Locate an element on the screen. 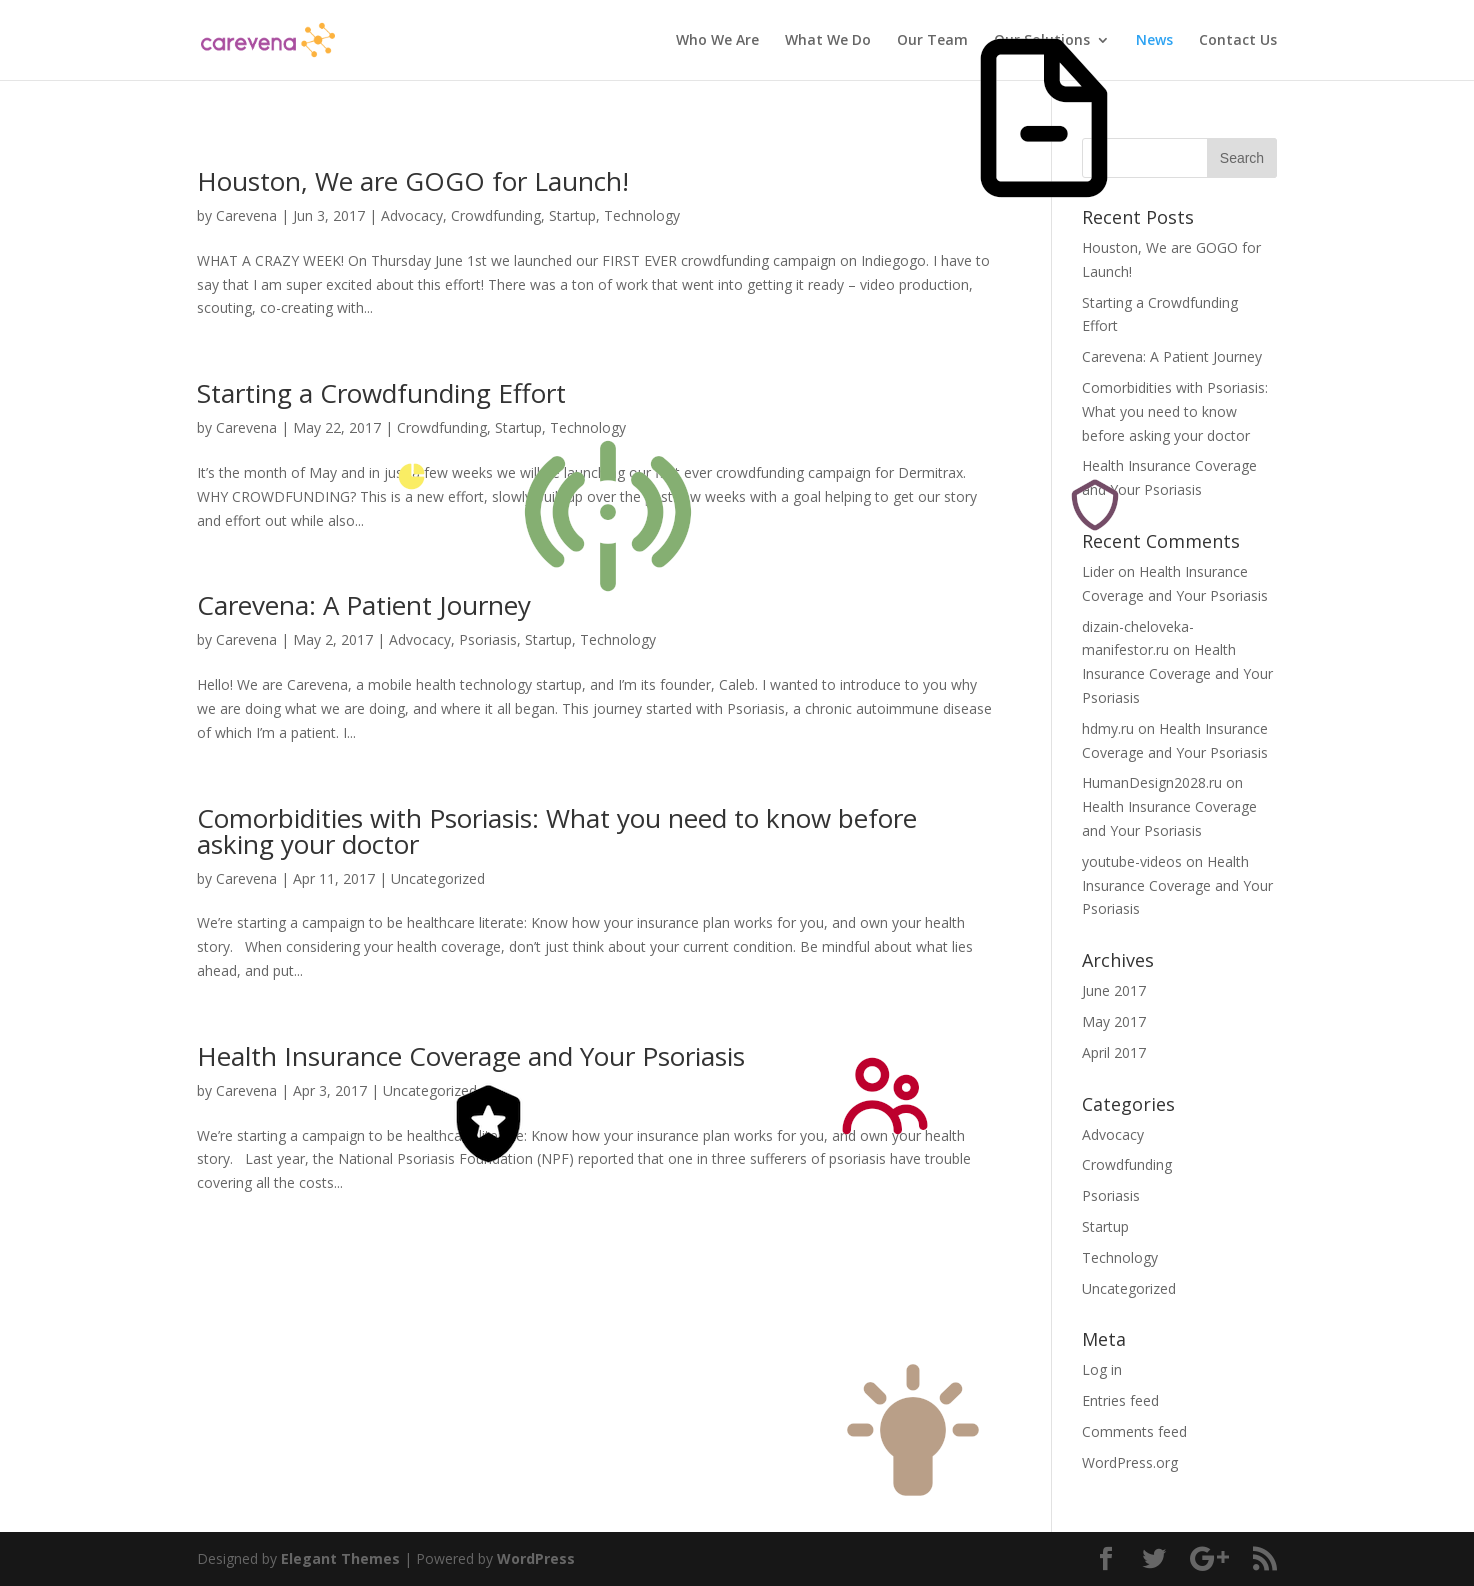 This screenshot has height=1586, width=1474. remove or delete a file is located at coordinates (1044, 118).